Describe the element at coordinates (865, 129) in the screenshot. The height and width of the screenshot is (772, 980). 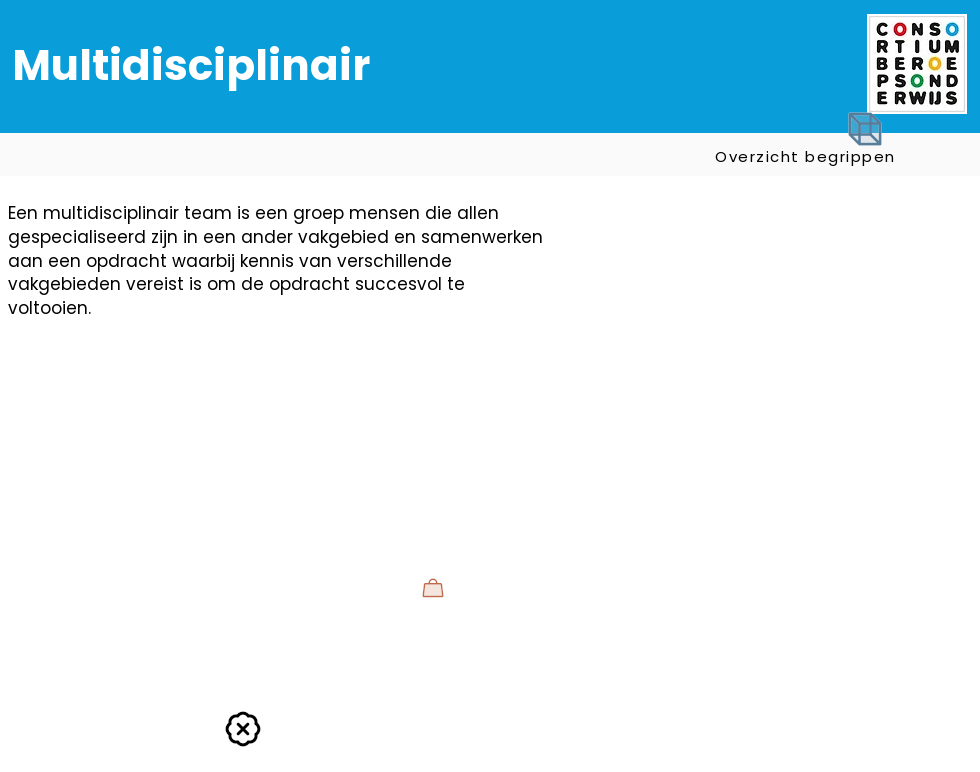
I see `view 3D model or object` at that location.